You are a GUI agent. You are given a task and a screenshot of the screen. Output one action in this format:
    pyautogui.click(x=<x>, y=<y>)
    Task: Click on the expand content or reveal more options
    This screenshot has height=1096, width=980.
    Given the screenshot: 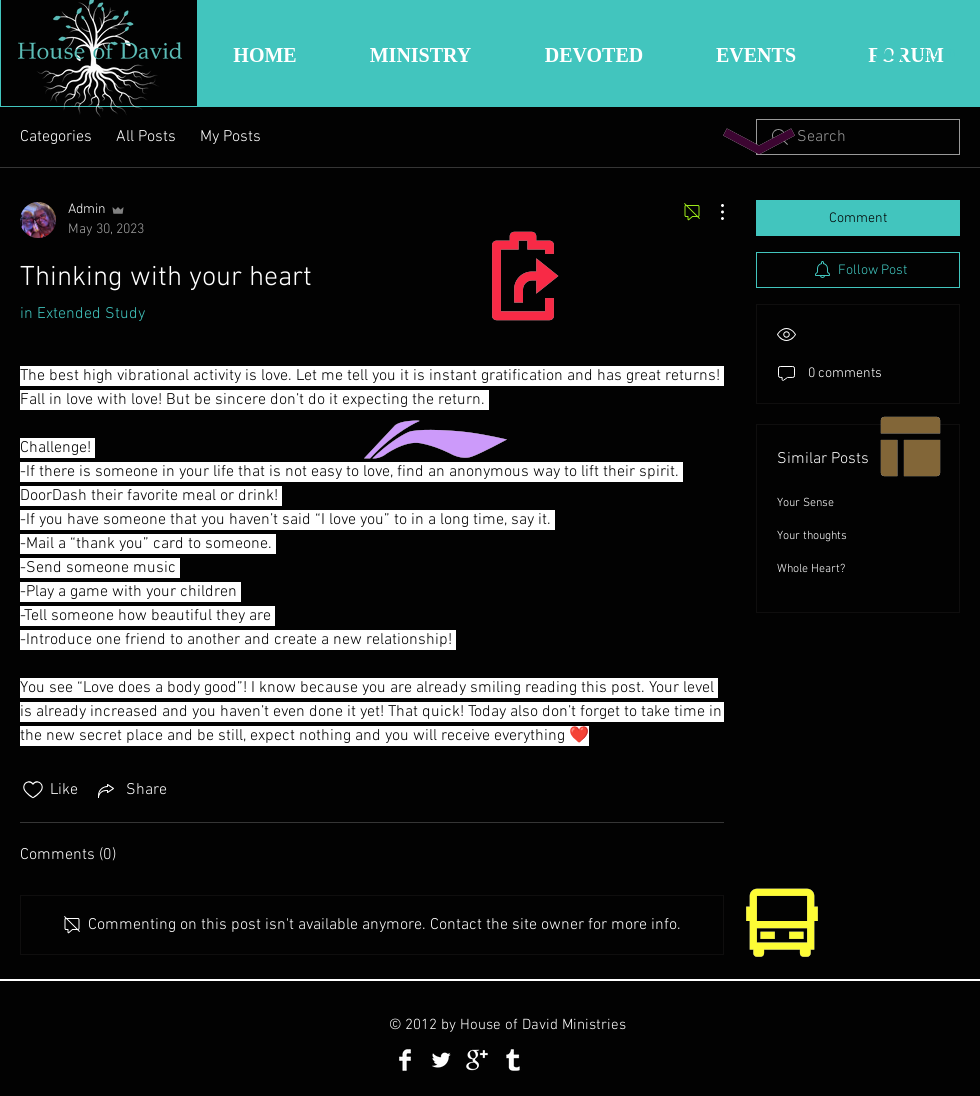 What is the action you would take?
    pyautogui.click(x=759, y=140)
    